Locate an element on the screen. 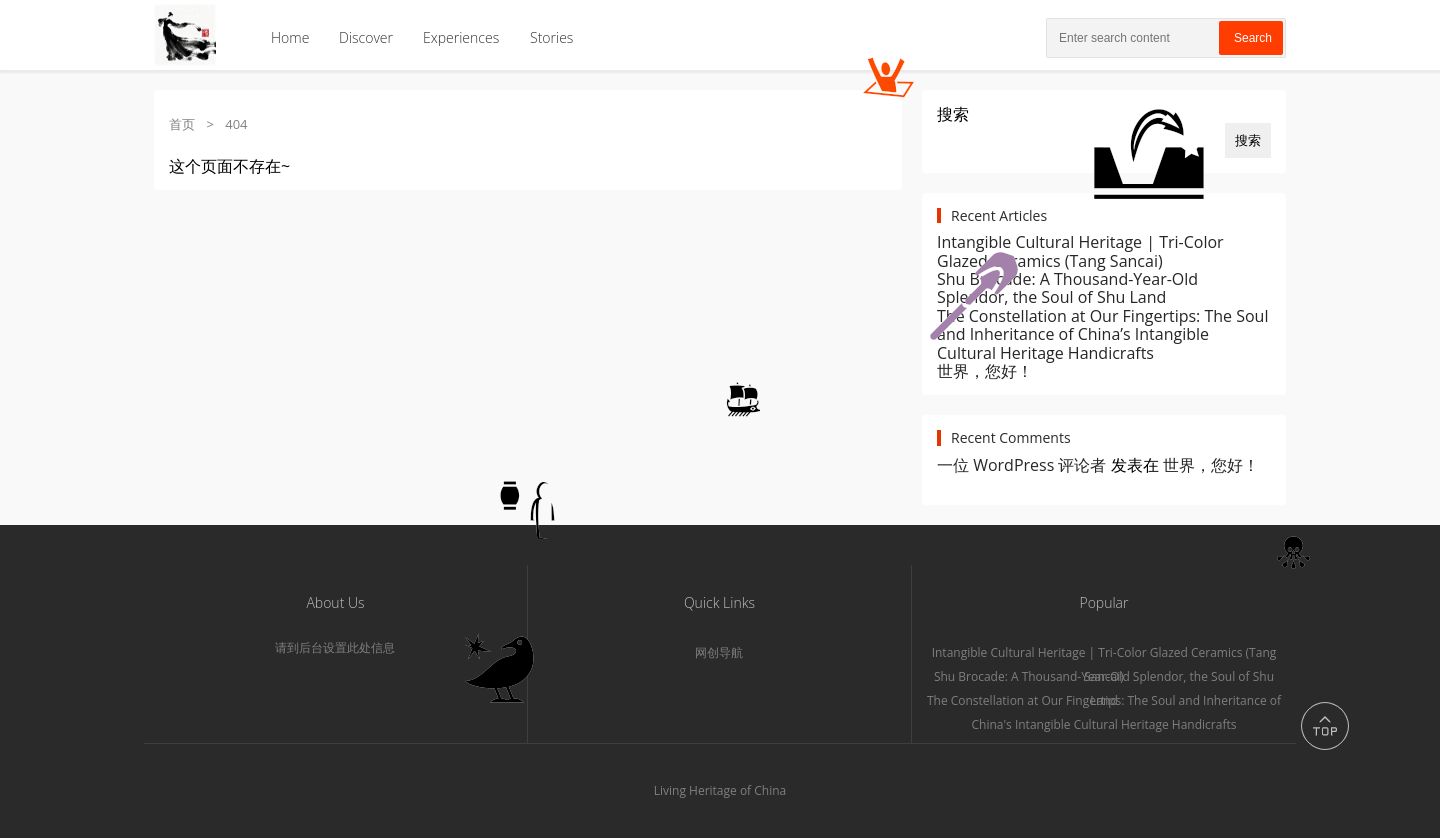 Image resolution: width=1440 pixels, height=838 pixels. launch trench assault game mode is located at coordinates (1148, 145).